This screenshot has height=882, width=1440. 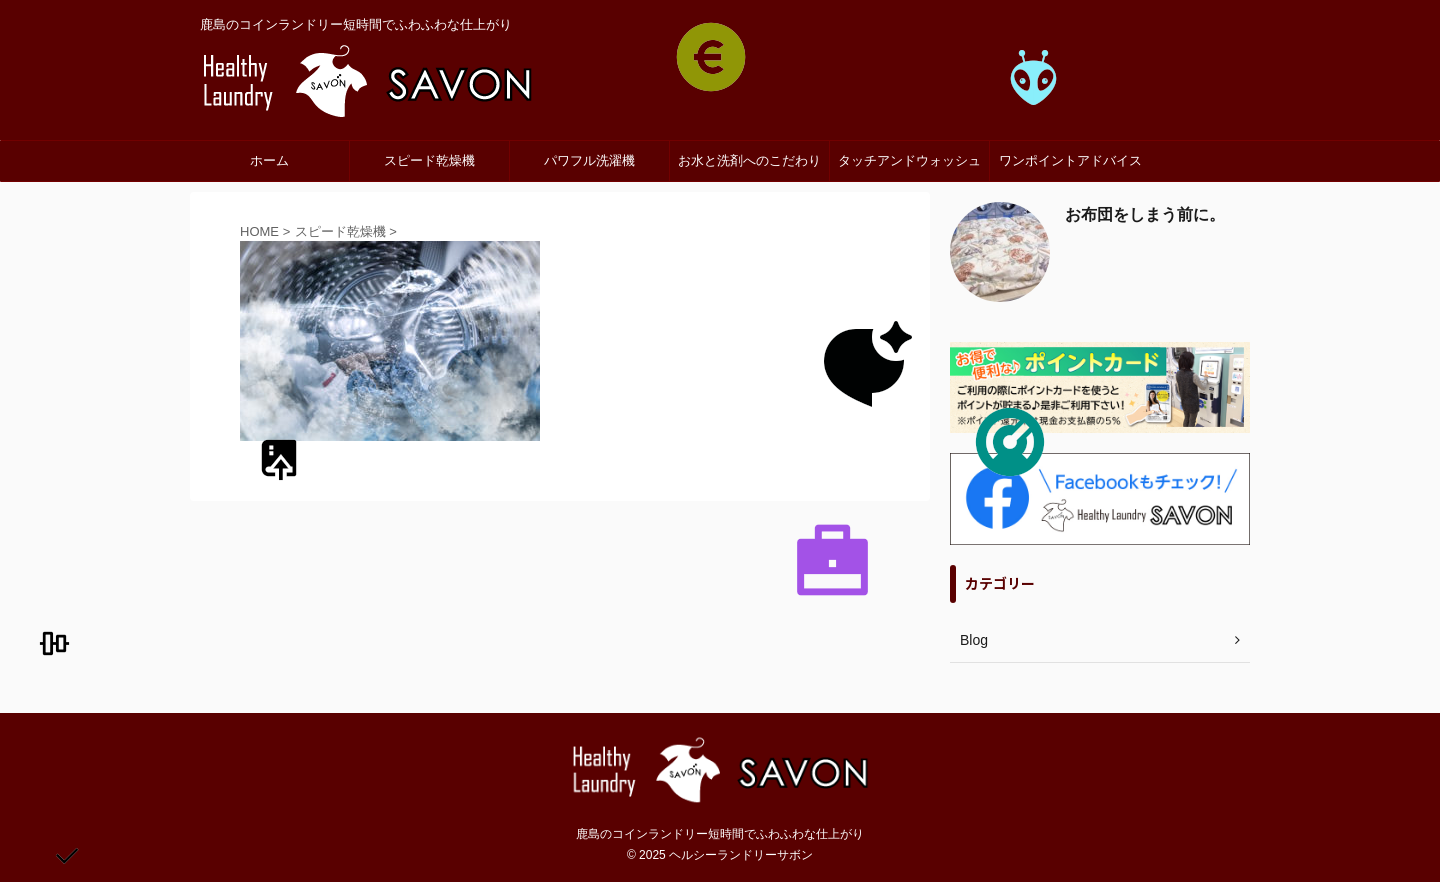 I want to click on confirm or submit an action, so click(x=67, y=856).